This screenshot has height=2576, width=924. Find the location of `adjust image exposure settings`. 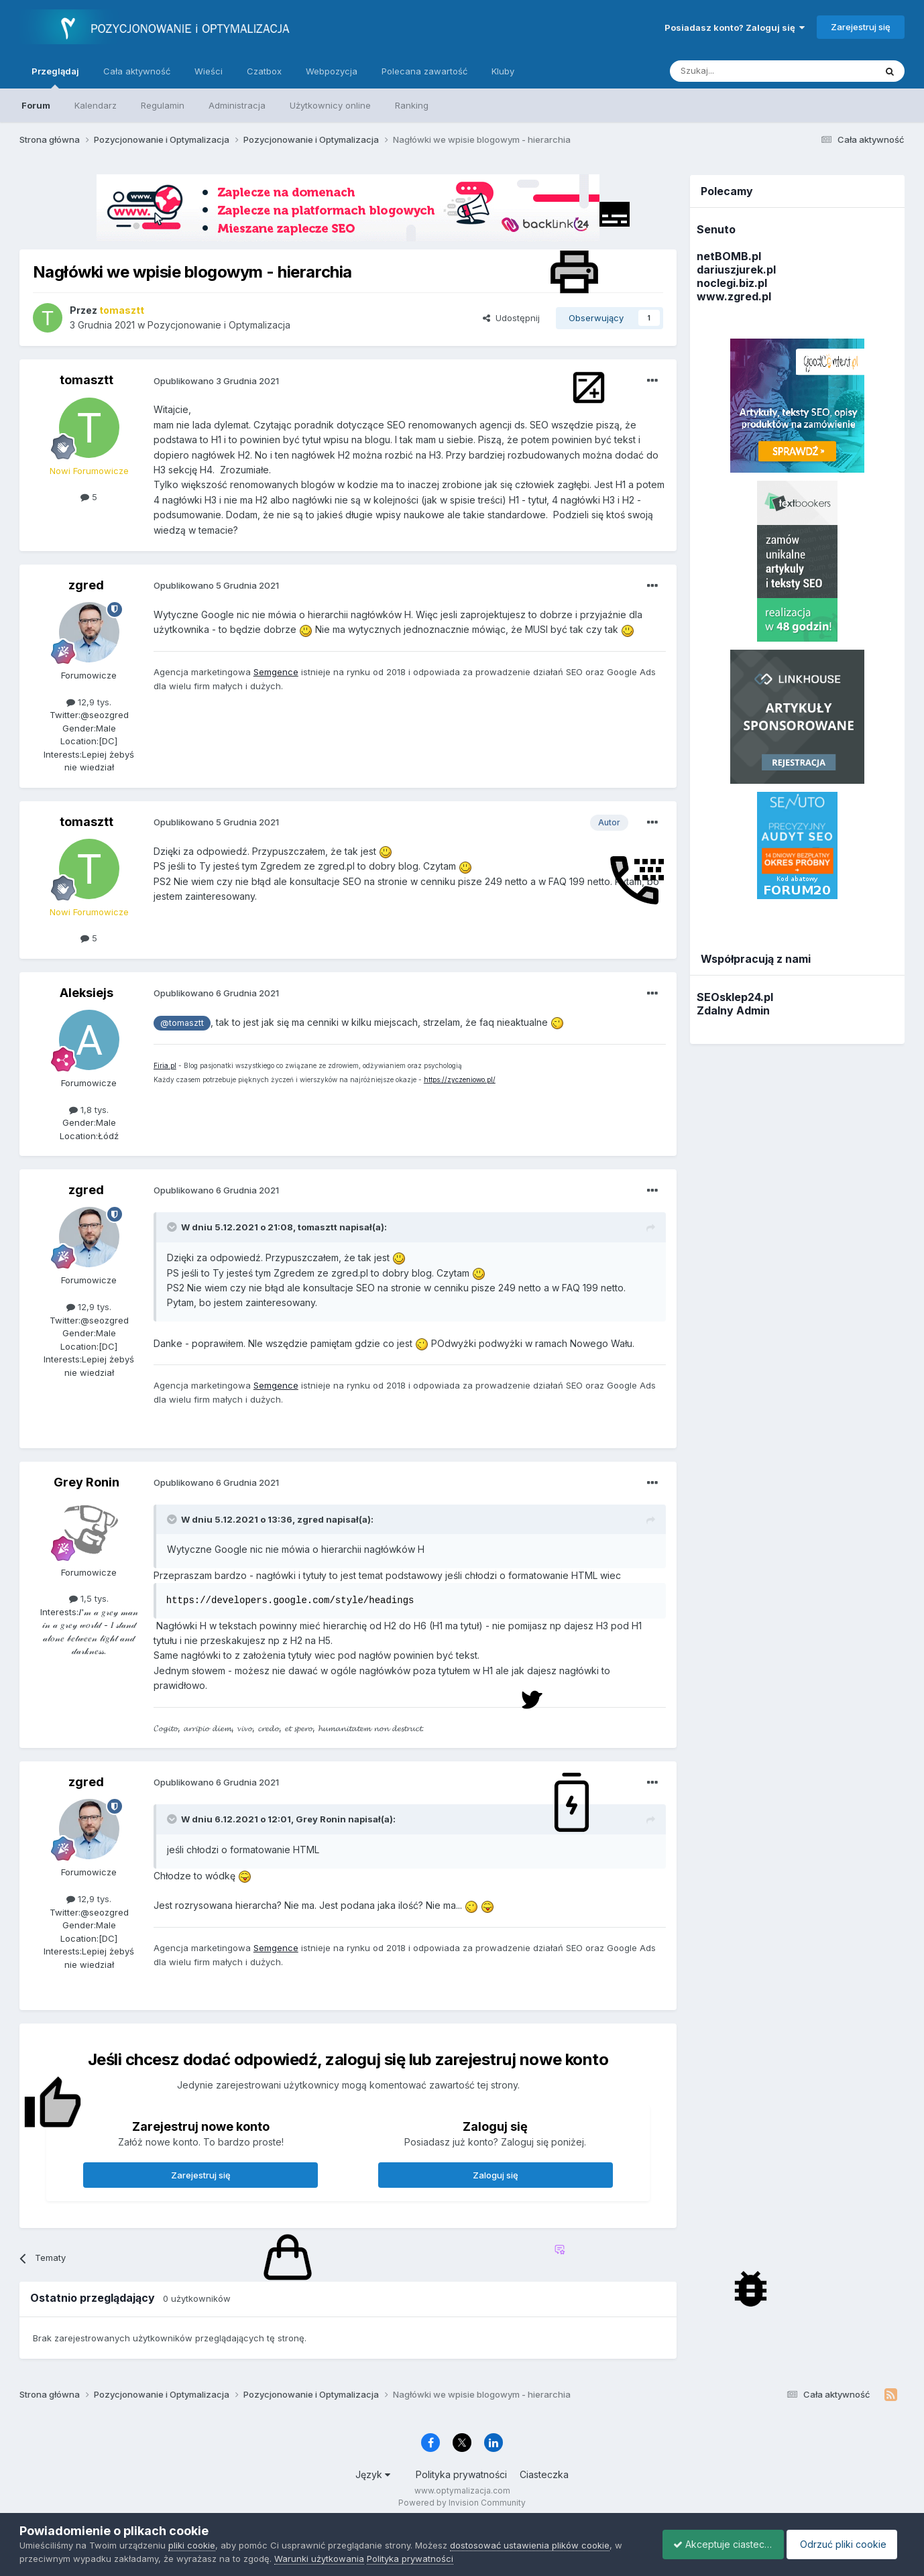

adjust image exposure settings is located at coordinates (589, 388).